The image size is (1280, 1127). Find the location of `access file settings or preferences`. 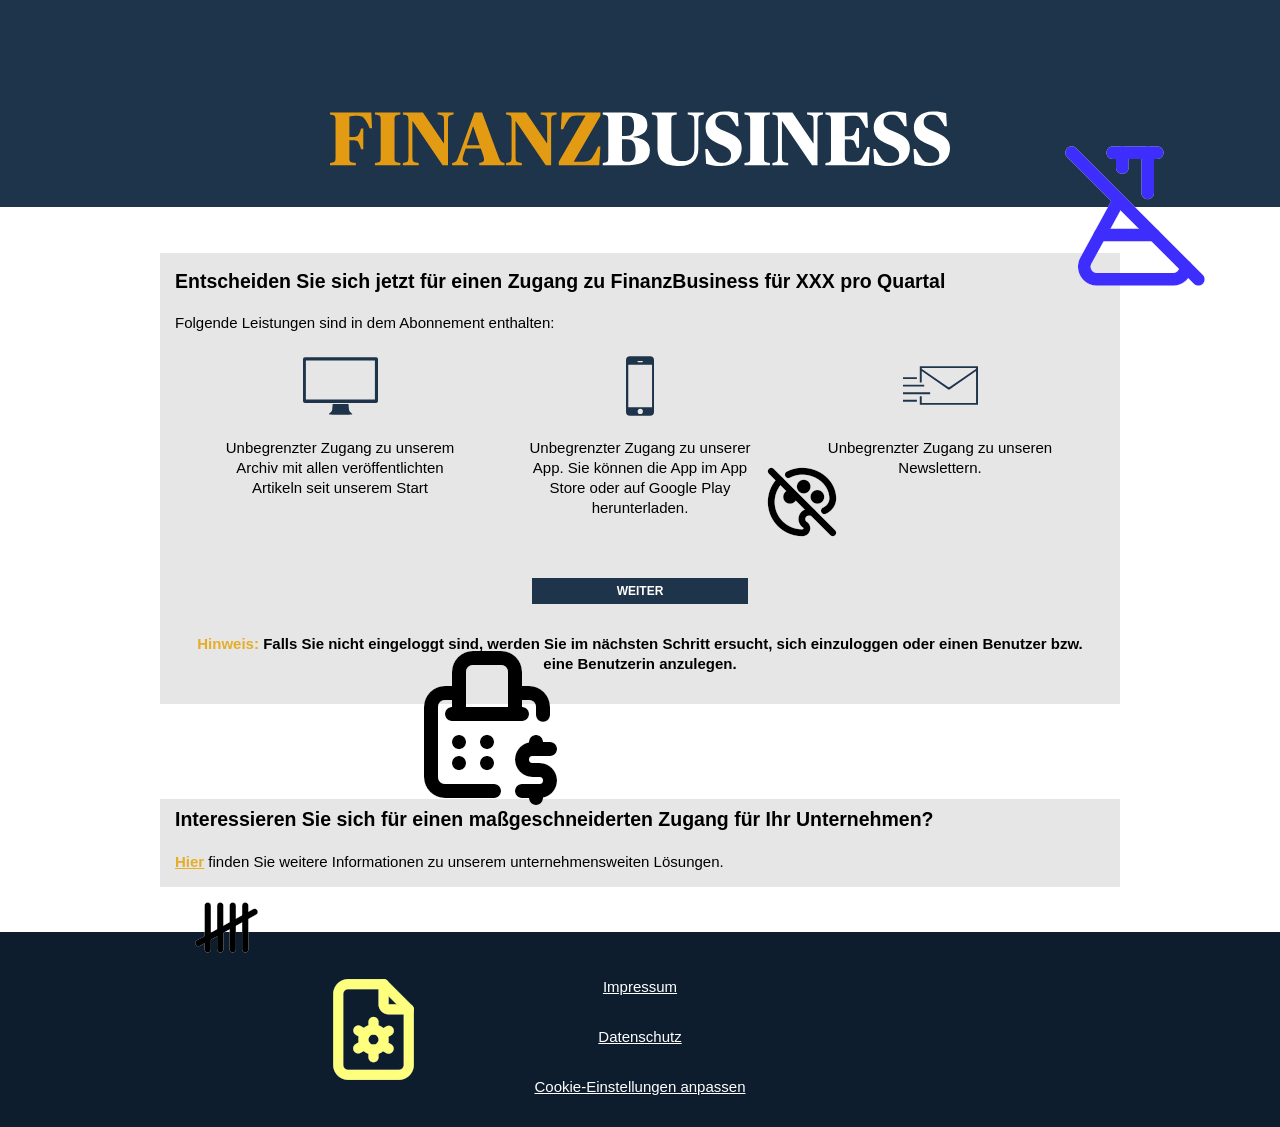

access file settings or preferences is located at coordinates (373, 1029).